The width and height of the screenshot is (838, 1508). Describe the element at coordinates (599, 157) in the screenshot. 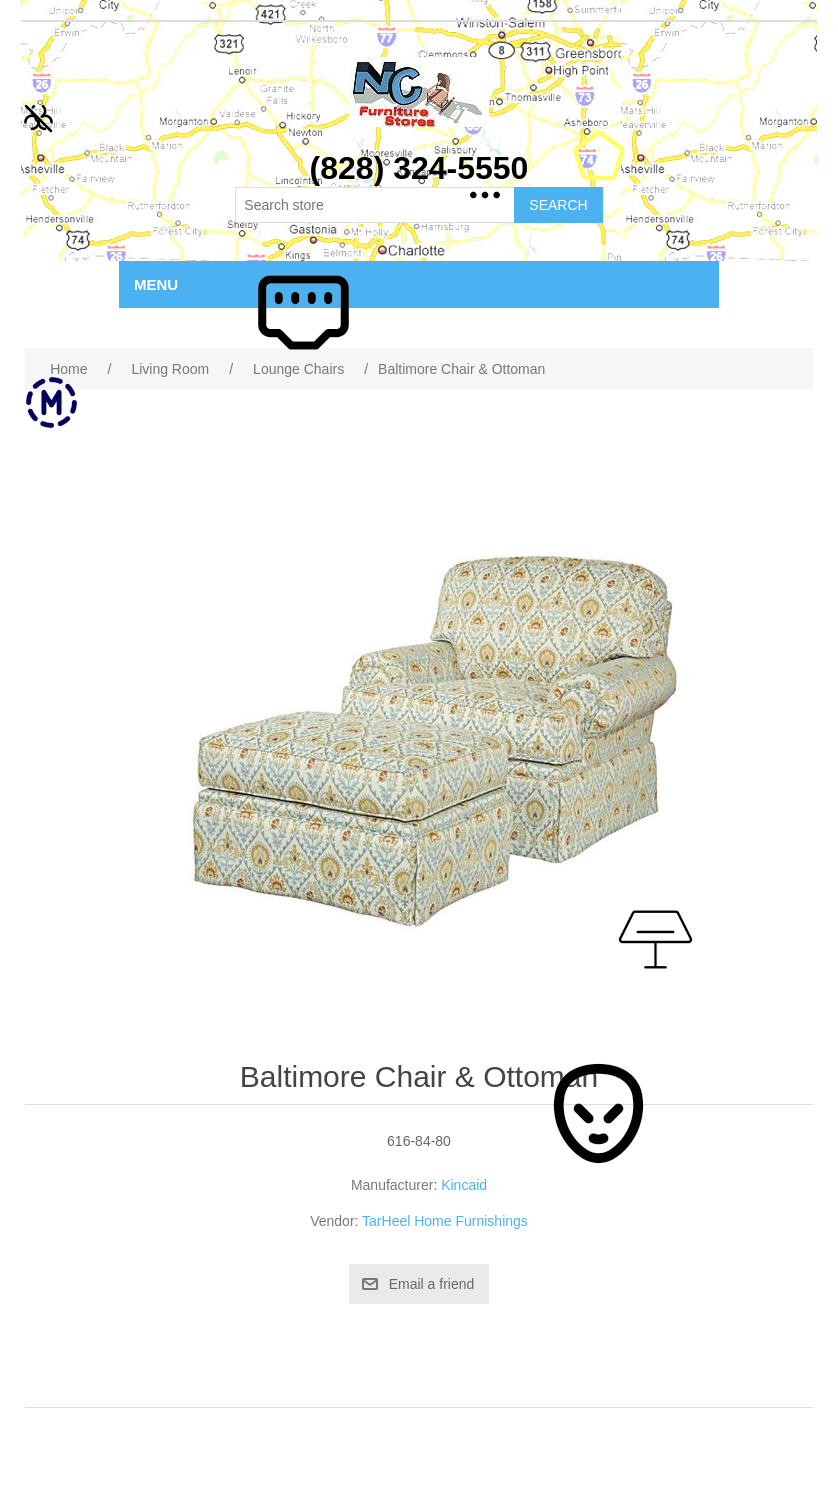

I see `pentagon shape indicator` at that location.